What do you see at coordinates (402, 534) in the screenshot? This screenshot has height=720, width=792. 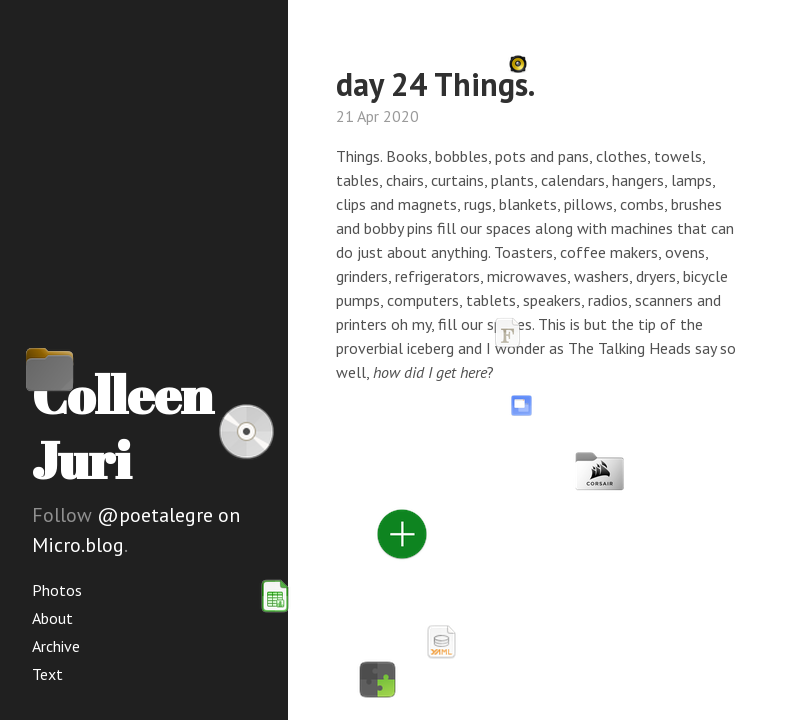 I see `add a new item to a list` at bounding box center [402, 534].